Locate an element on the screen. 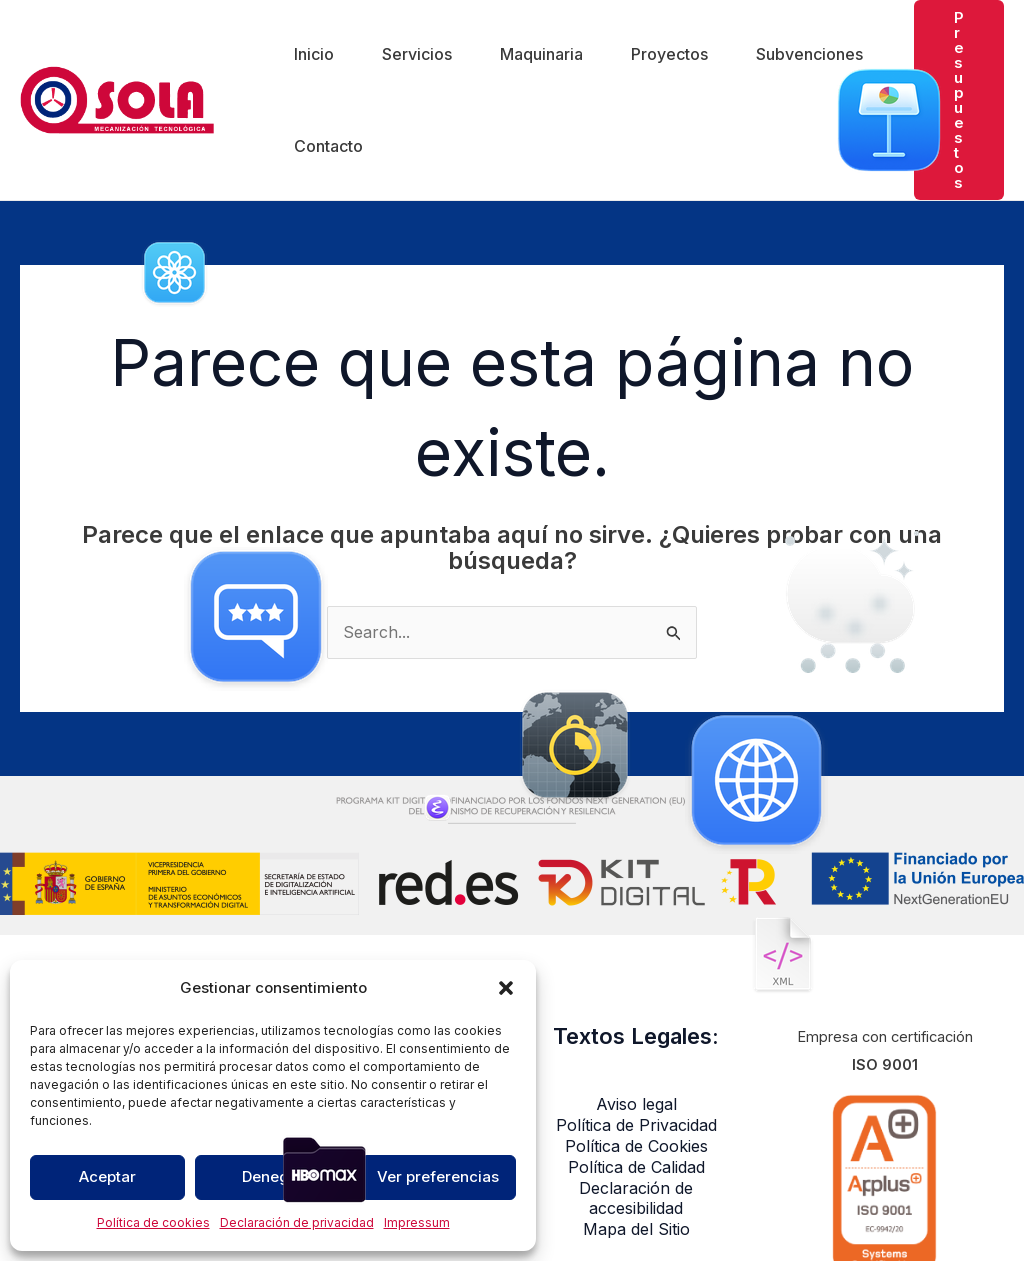 The height and width of the screenshot is (1261, 1024). access language and region settings is located at coordinates (756, 782).